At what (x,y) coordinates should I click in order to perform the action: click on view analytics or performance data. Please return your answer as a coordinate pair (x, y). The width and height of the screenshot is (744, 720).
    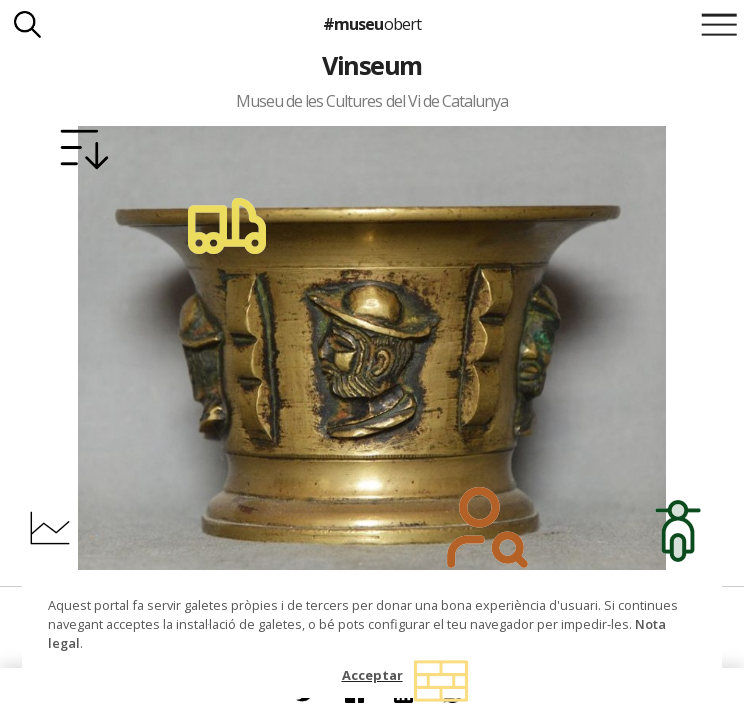
    Looking at the image, I should click on (50, 528).